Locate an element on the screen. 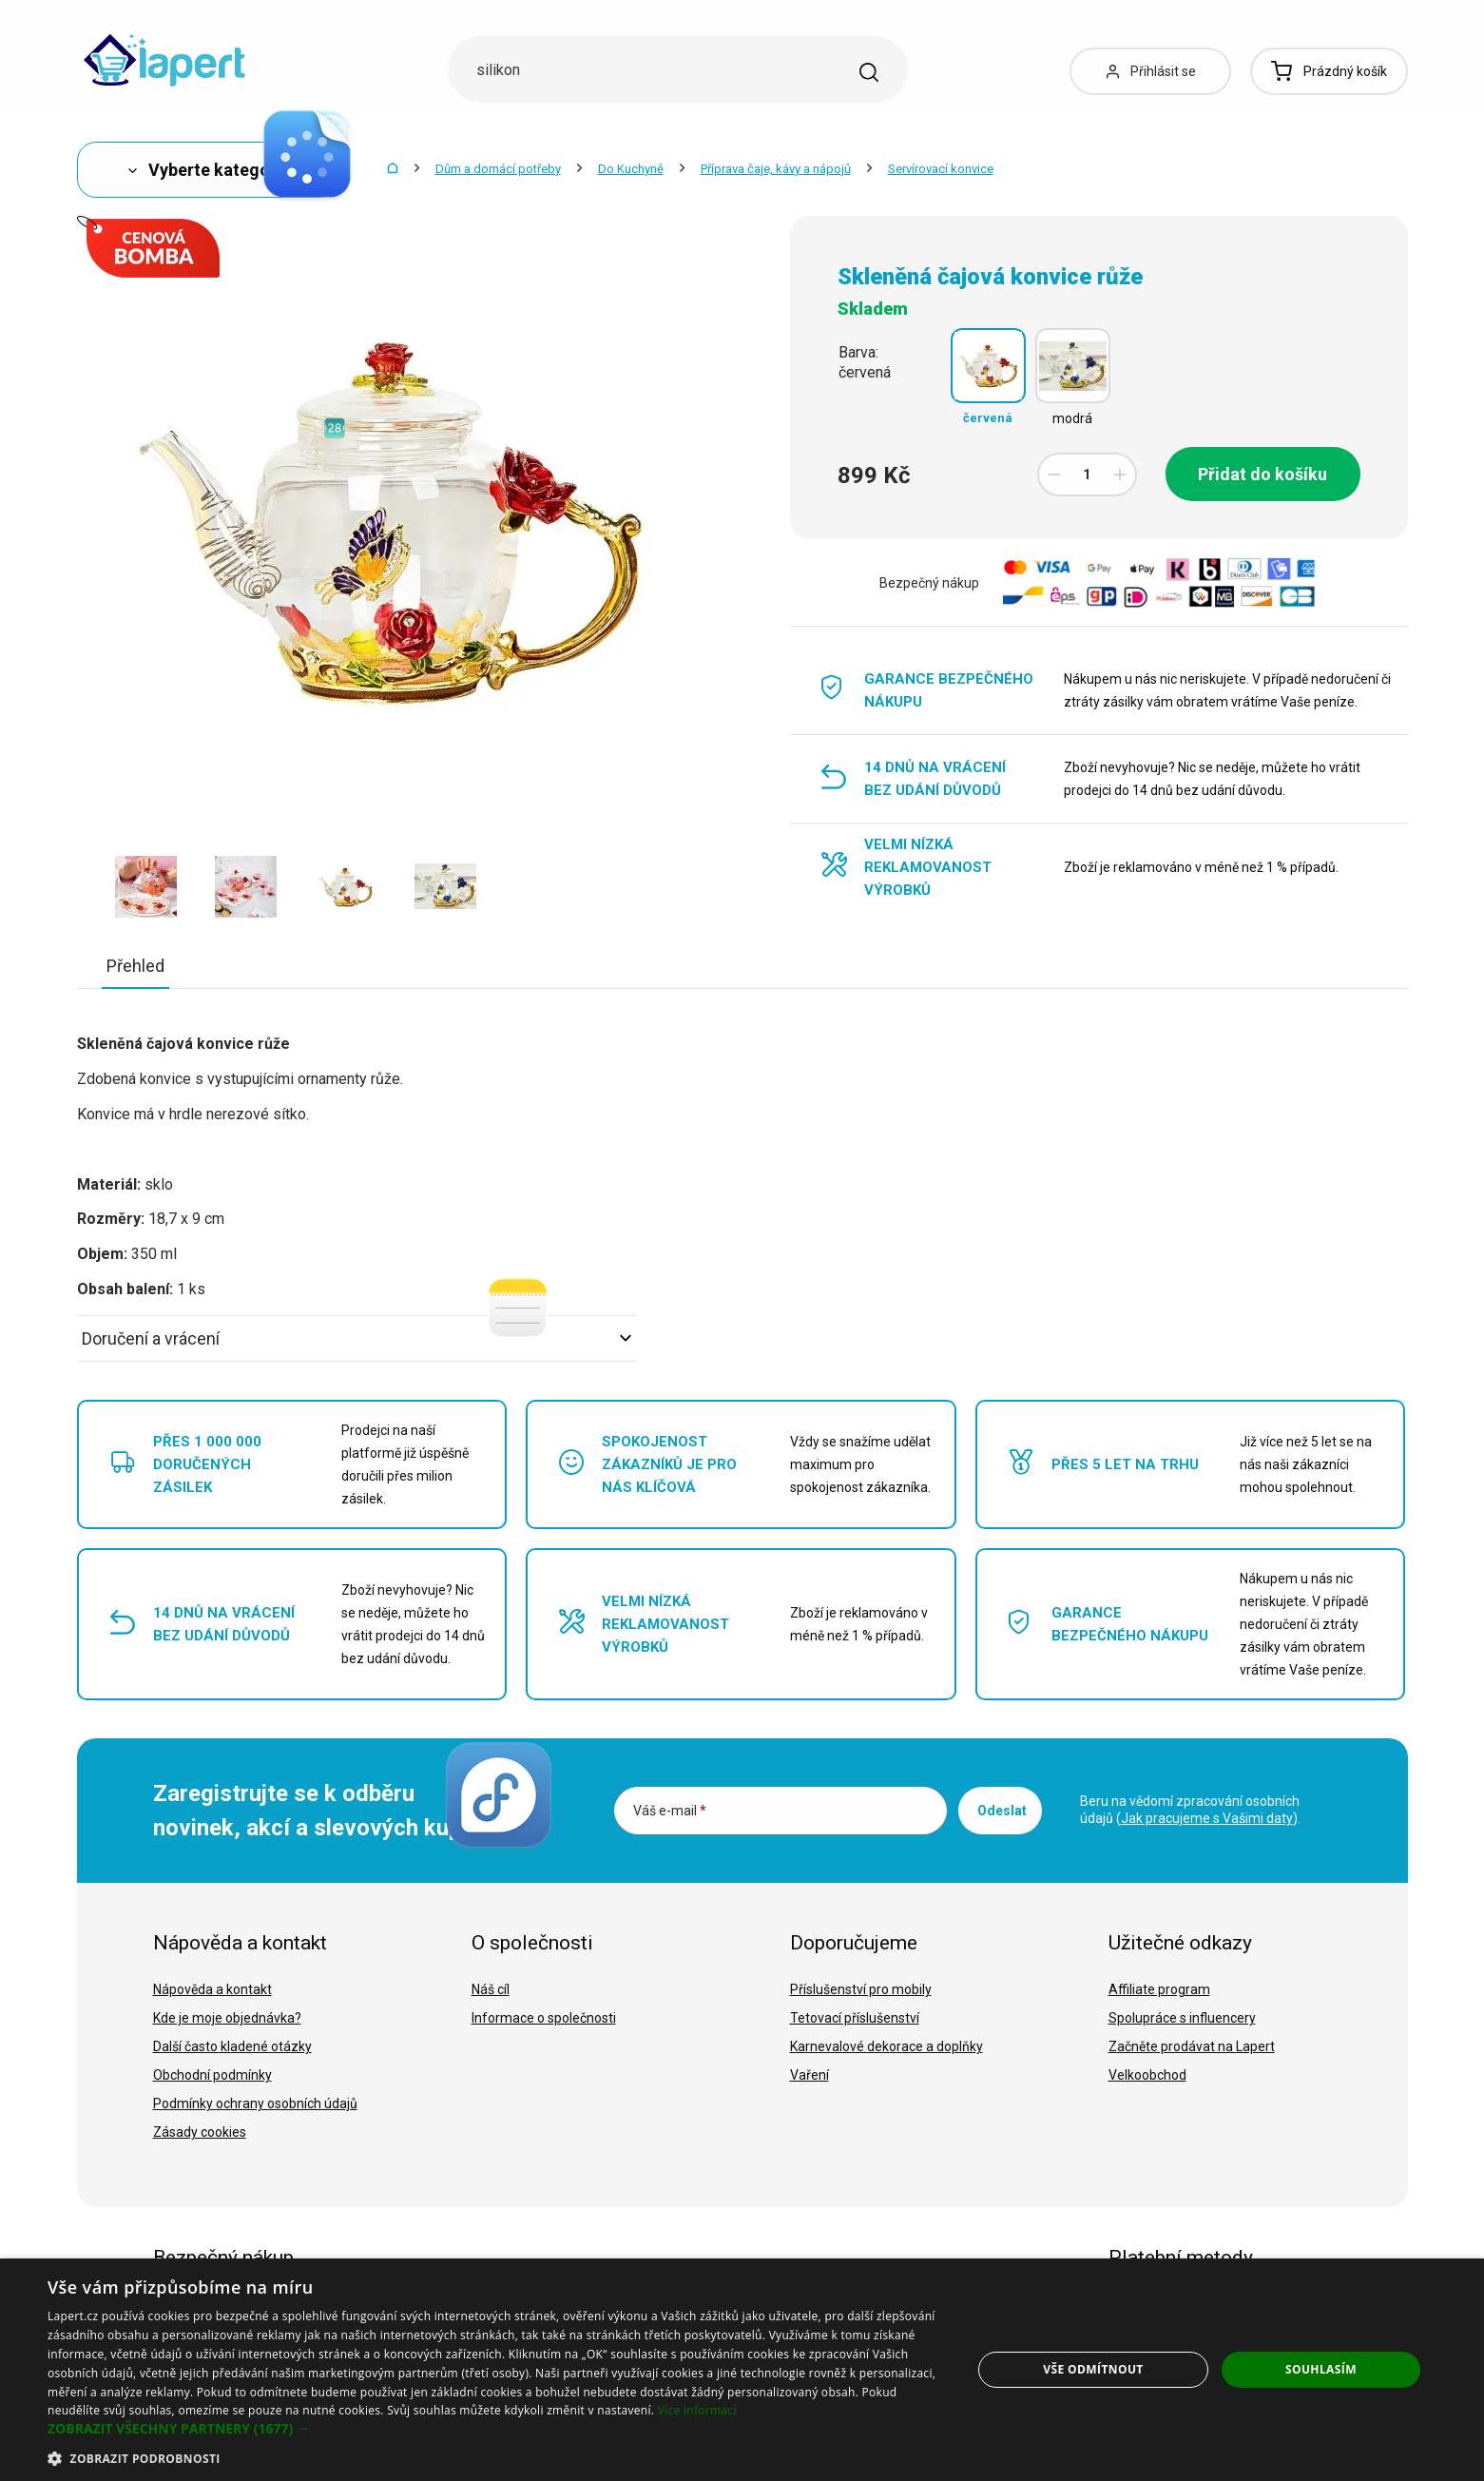 The height and width of the screenshot is (2481, 1484). open the office calendar app is located at coordinates (335, 428).